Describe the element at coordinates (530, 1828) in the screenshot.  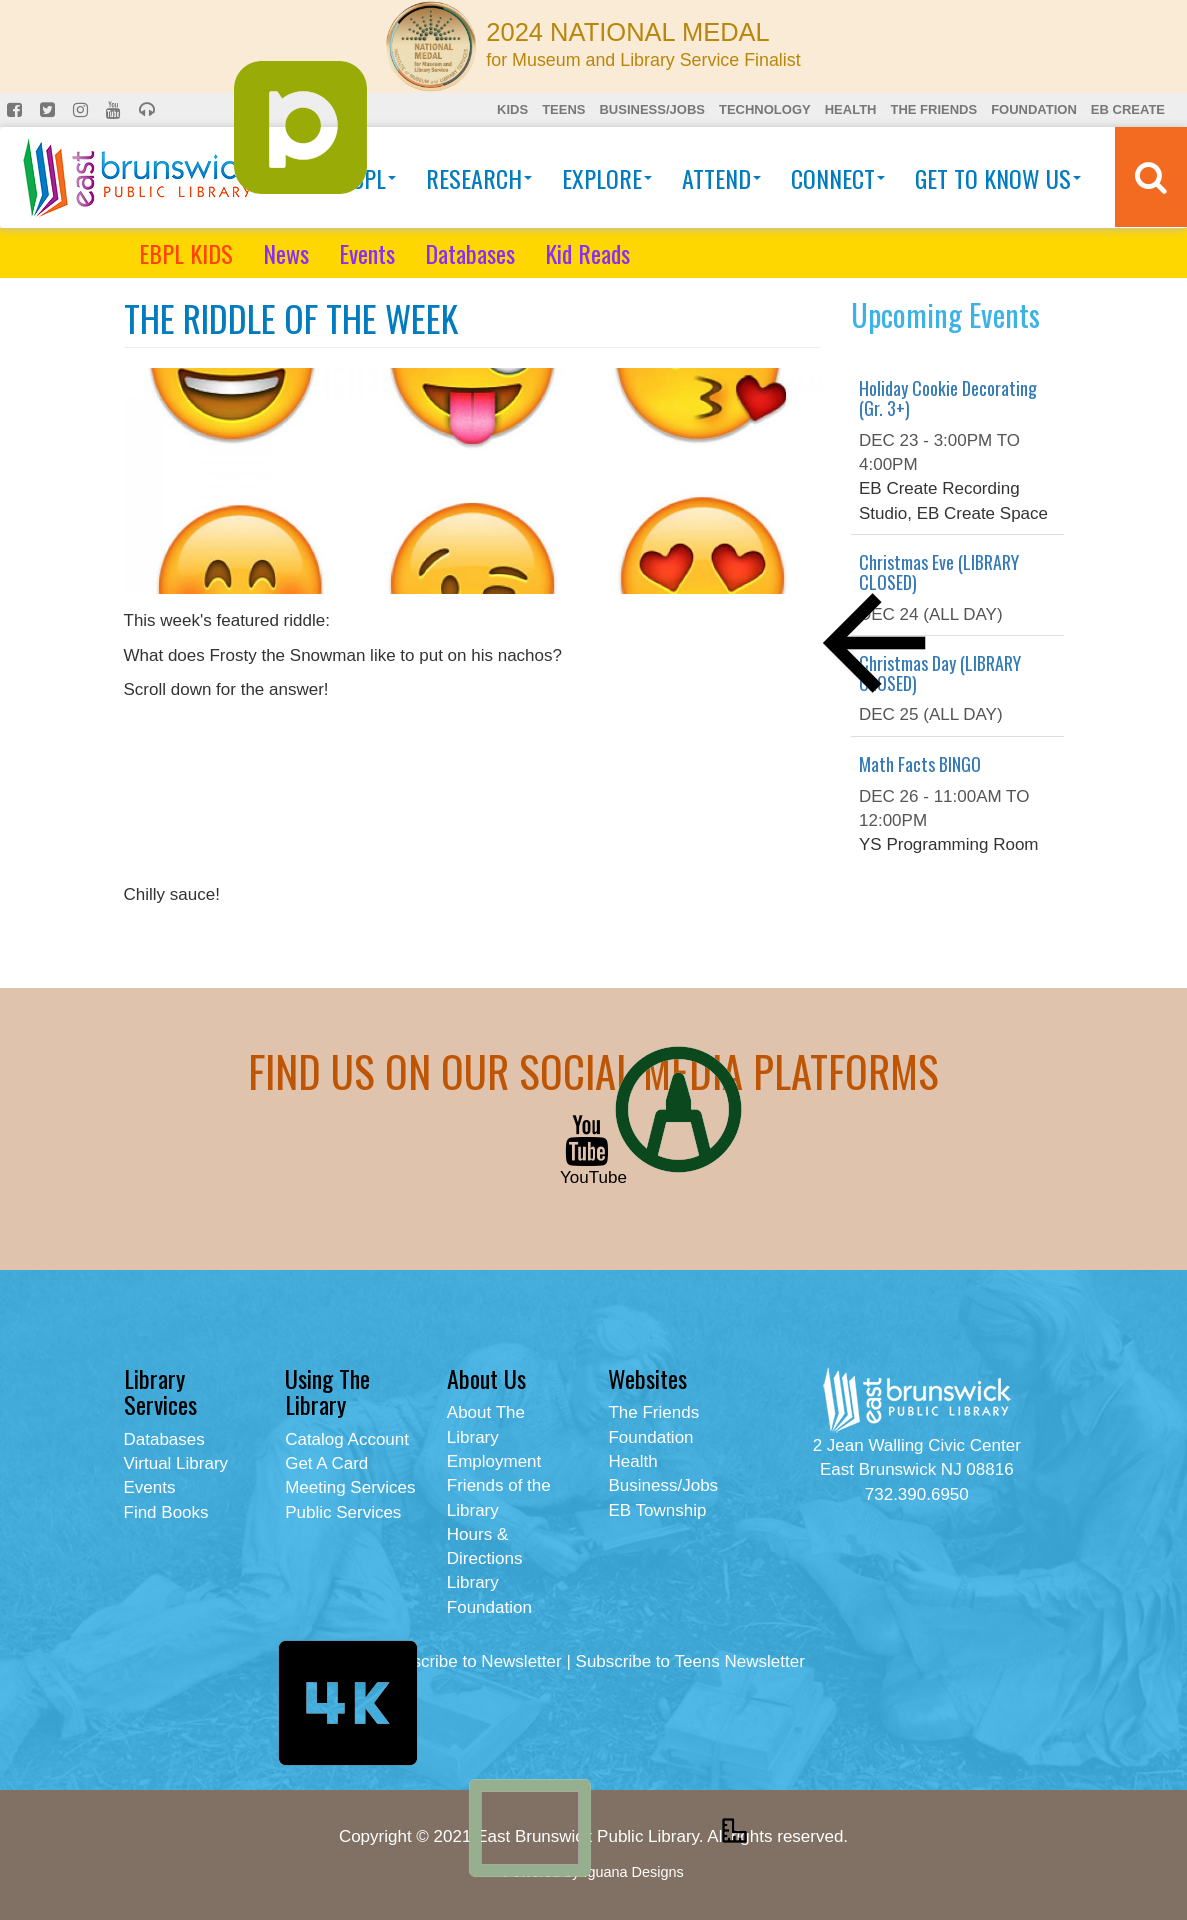
I see `draw a rectangle shape` at that location.